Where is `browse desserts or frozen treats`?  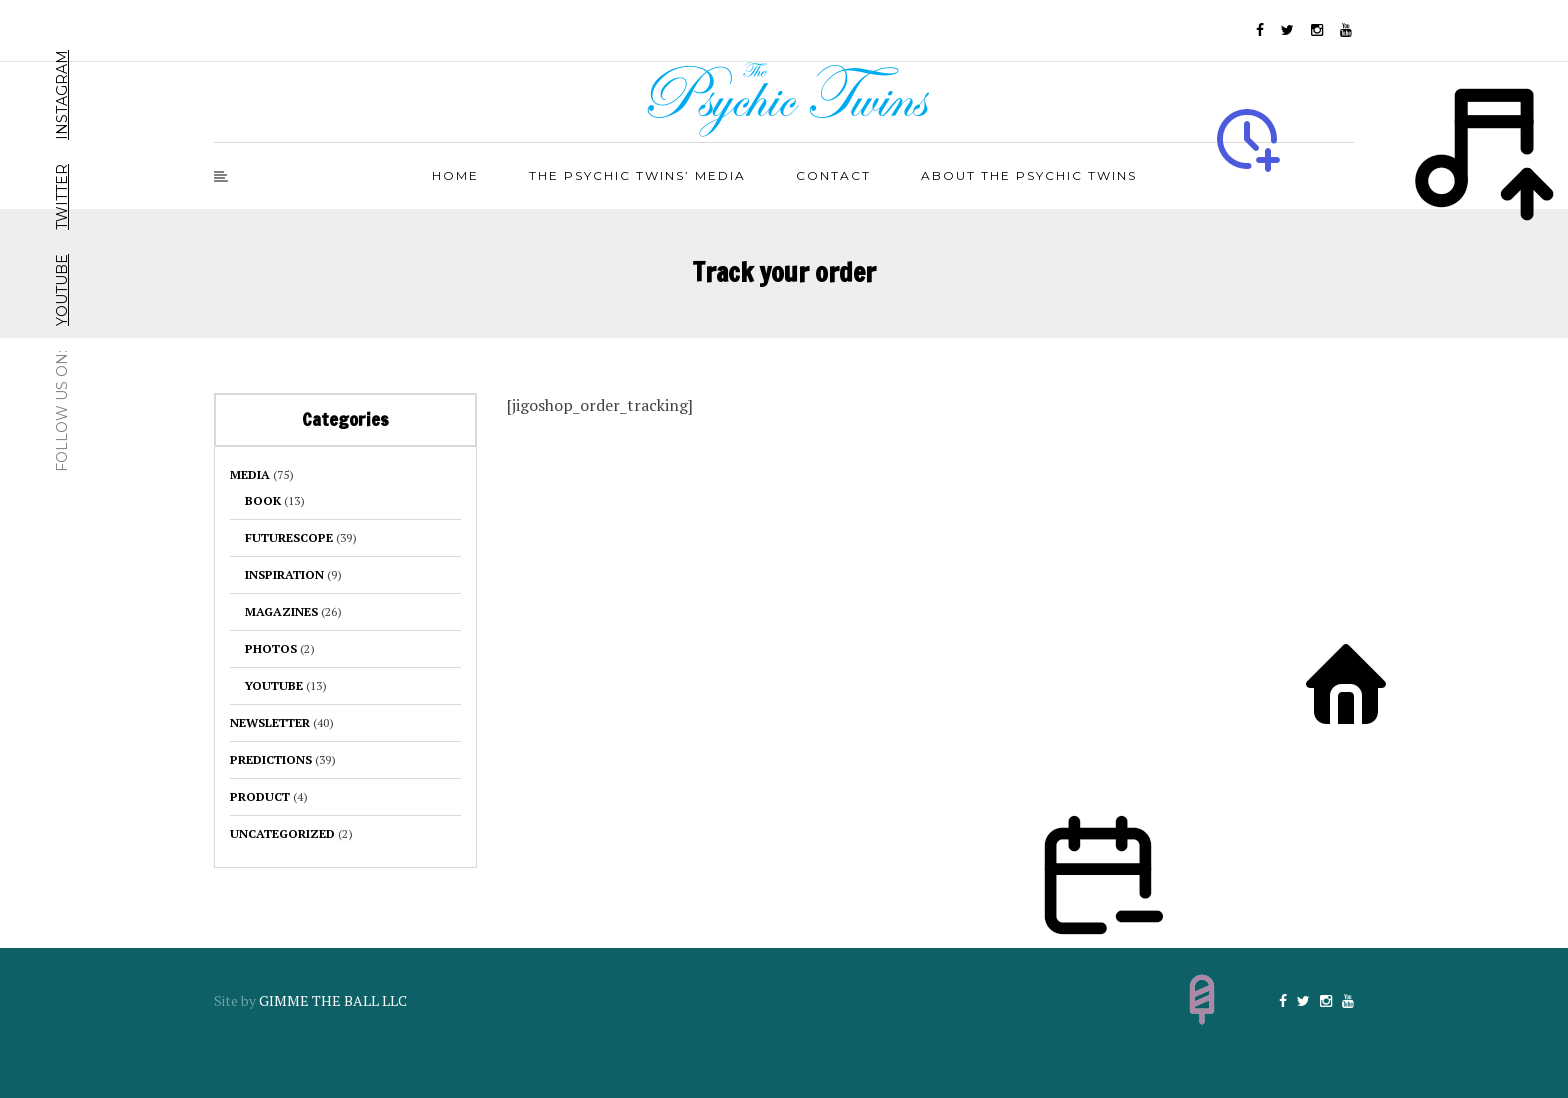 browse desserts or frozen treats is located at coordinates (1202, 999).